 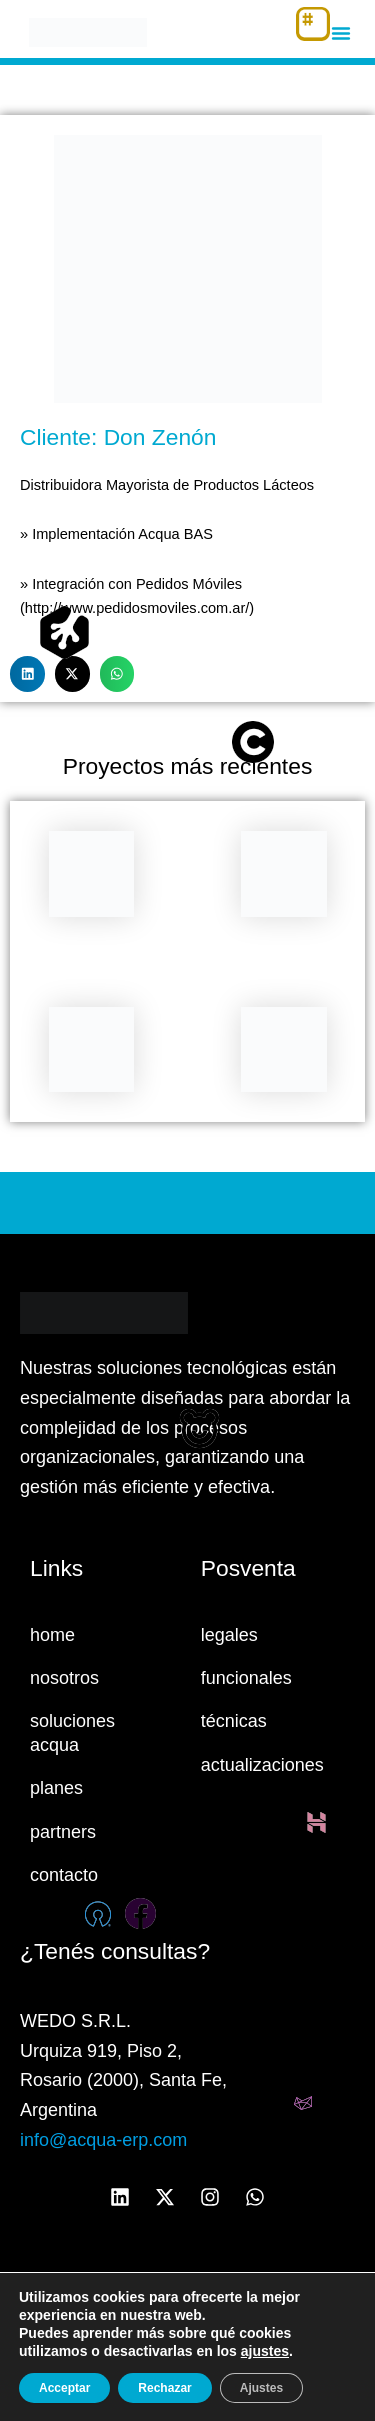 I want to click on Hostinger web hosting service logo, so click(x=316, y=1822).